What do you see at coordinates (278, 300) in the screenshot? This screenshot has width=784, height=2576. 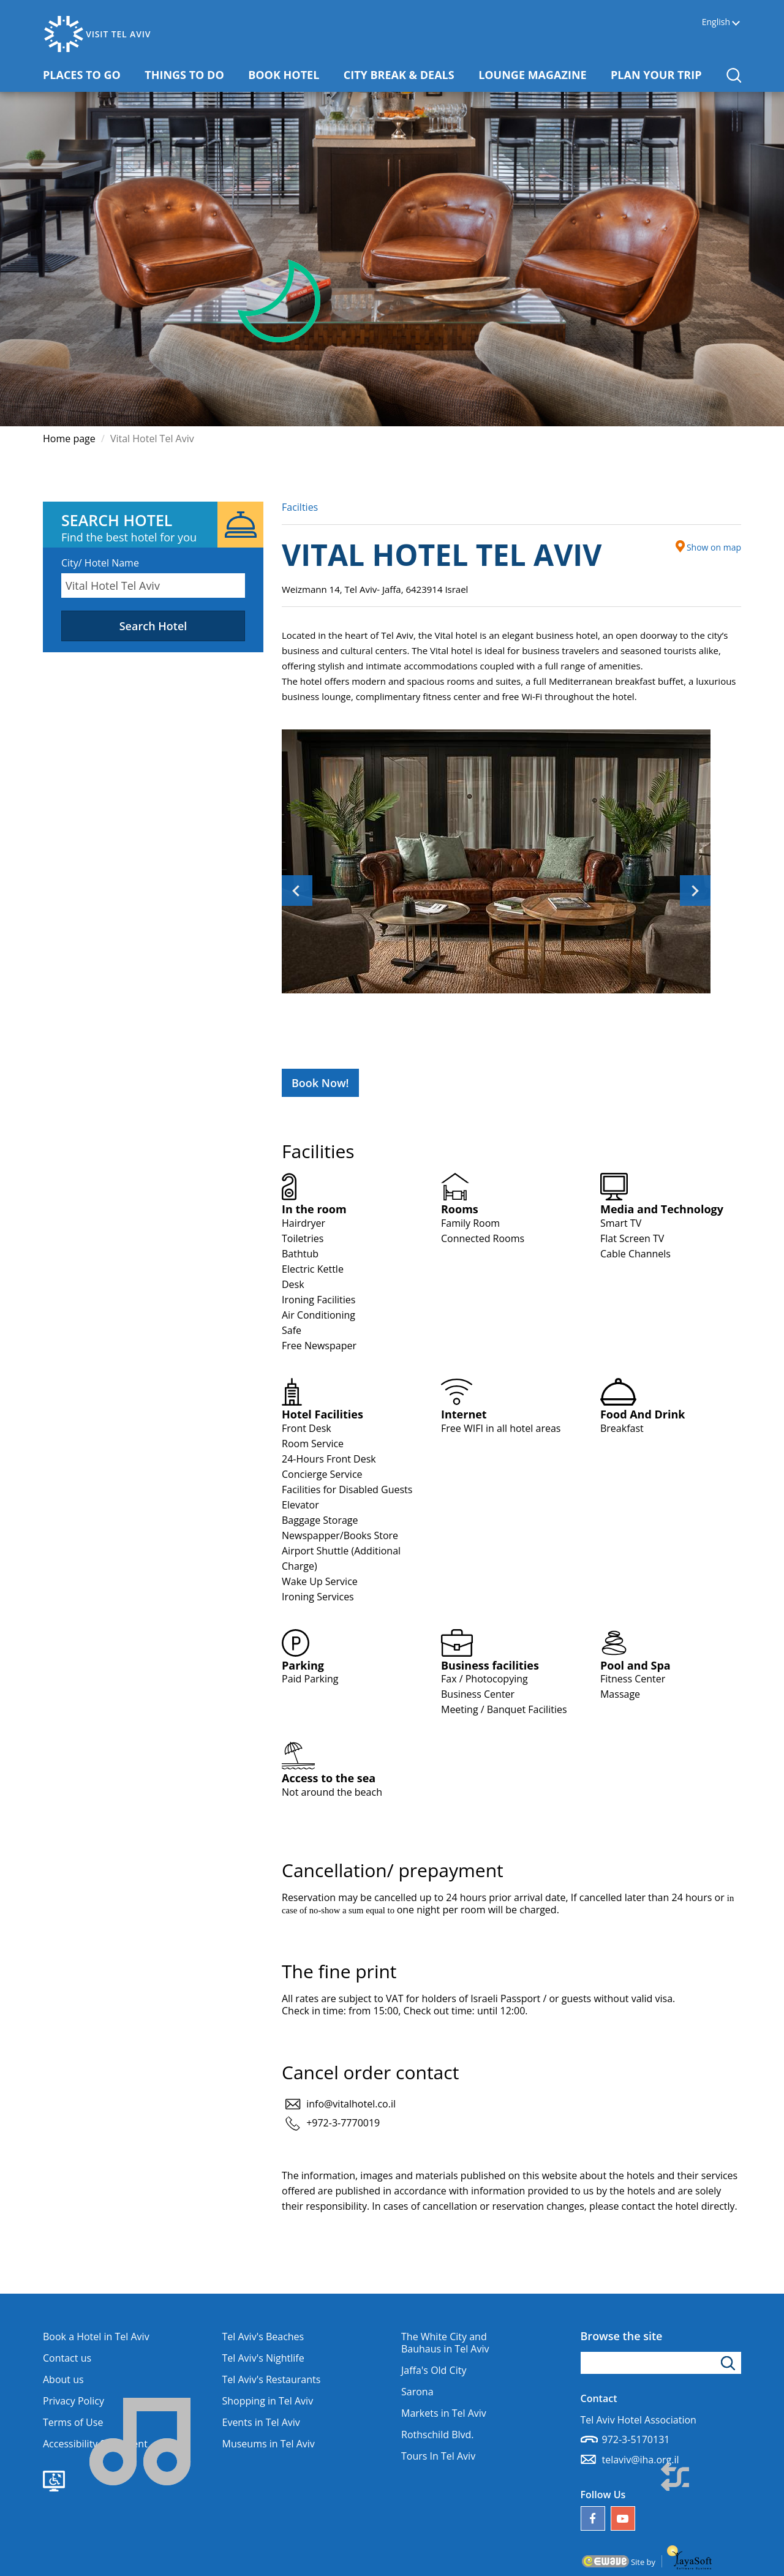 I see `indicates half-width input mode is active in fcitx` at bounding box center [278, 300].